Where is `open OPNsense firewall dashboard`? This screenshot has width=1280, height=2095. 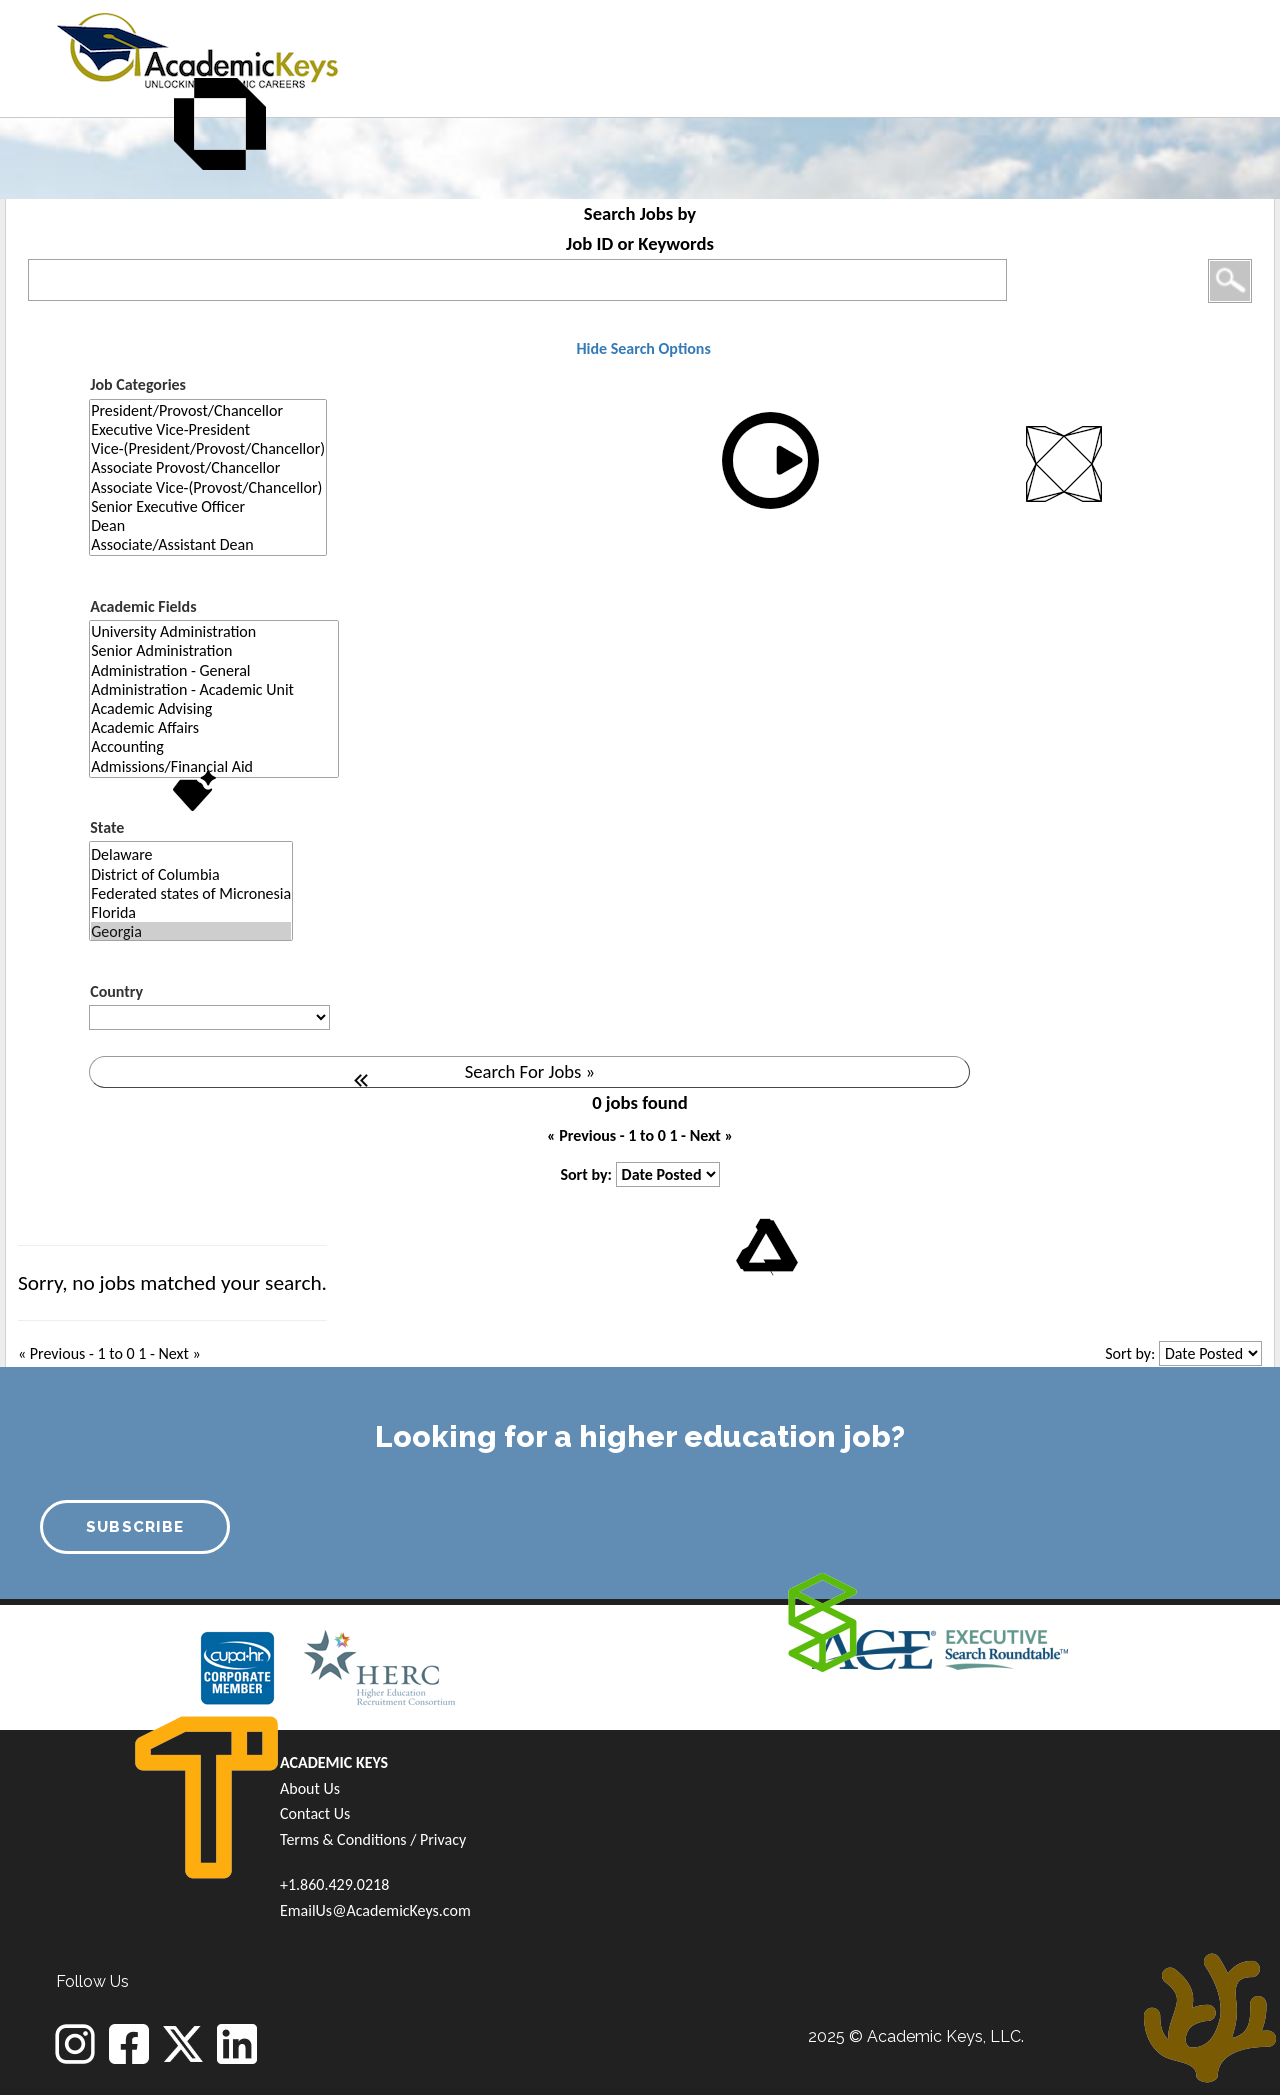 open OPNsense firewall dashboard is located at coordinates (220, 124).